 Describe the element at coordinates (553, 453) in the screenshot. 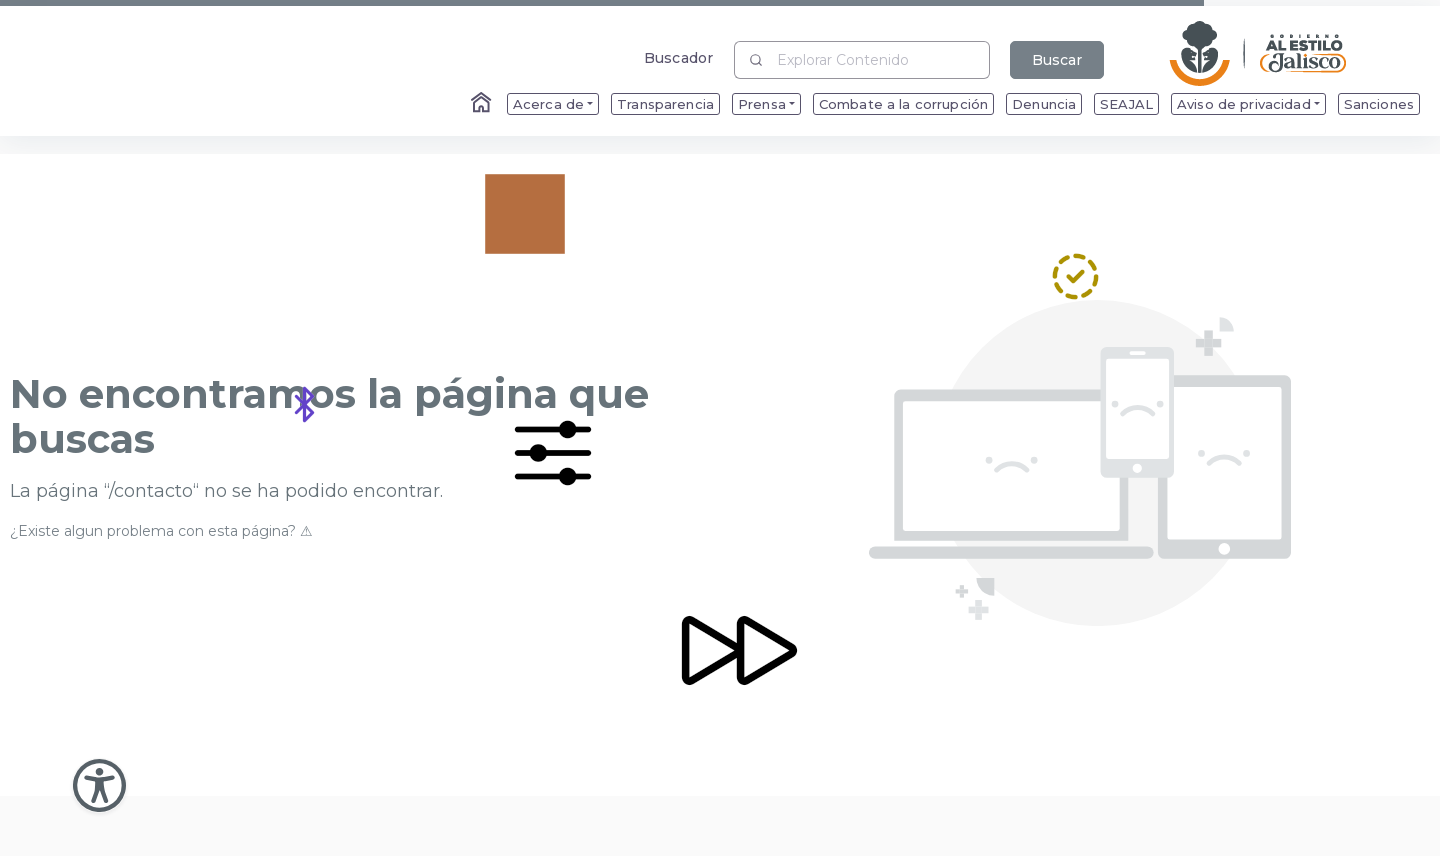

I see `open settings or preferences` at that location.